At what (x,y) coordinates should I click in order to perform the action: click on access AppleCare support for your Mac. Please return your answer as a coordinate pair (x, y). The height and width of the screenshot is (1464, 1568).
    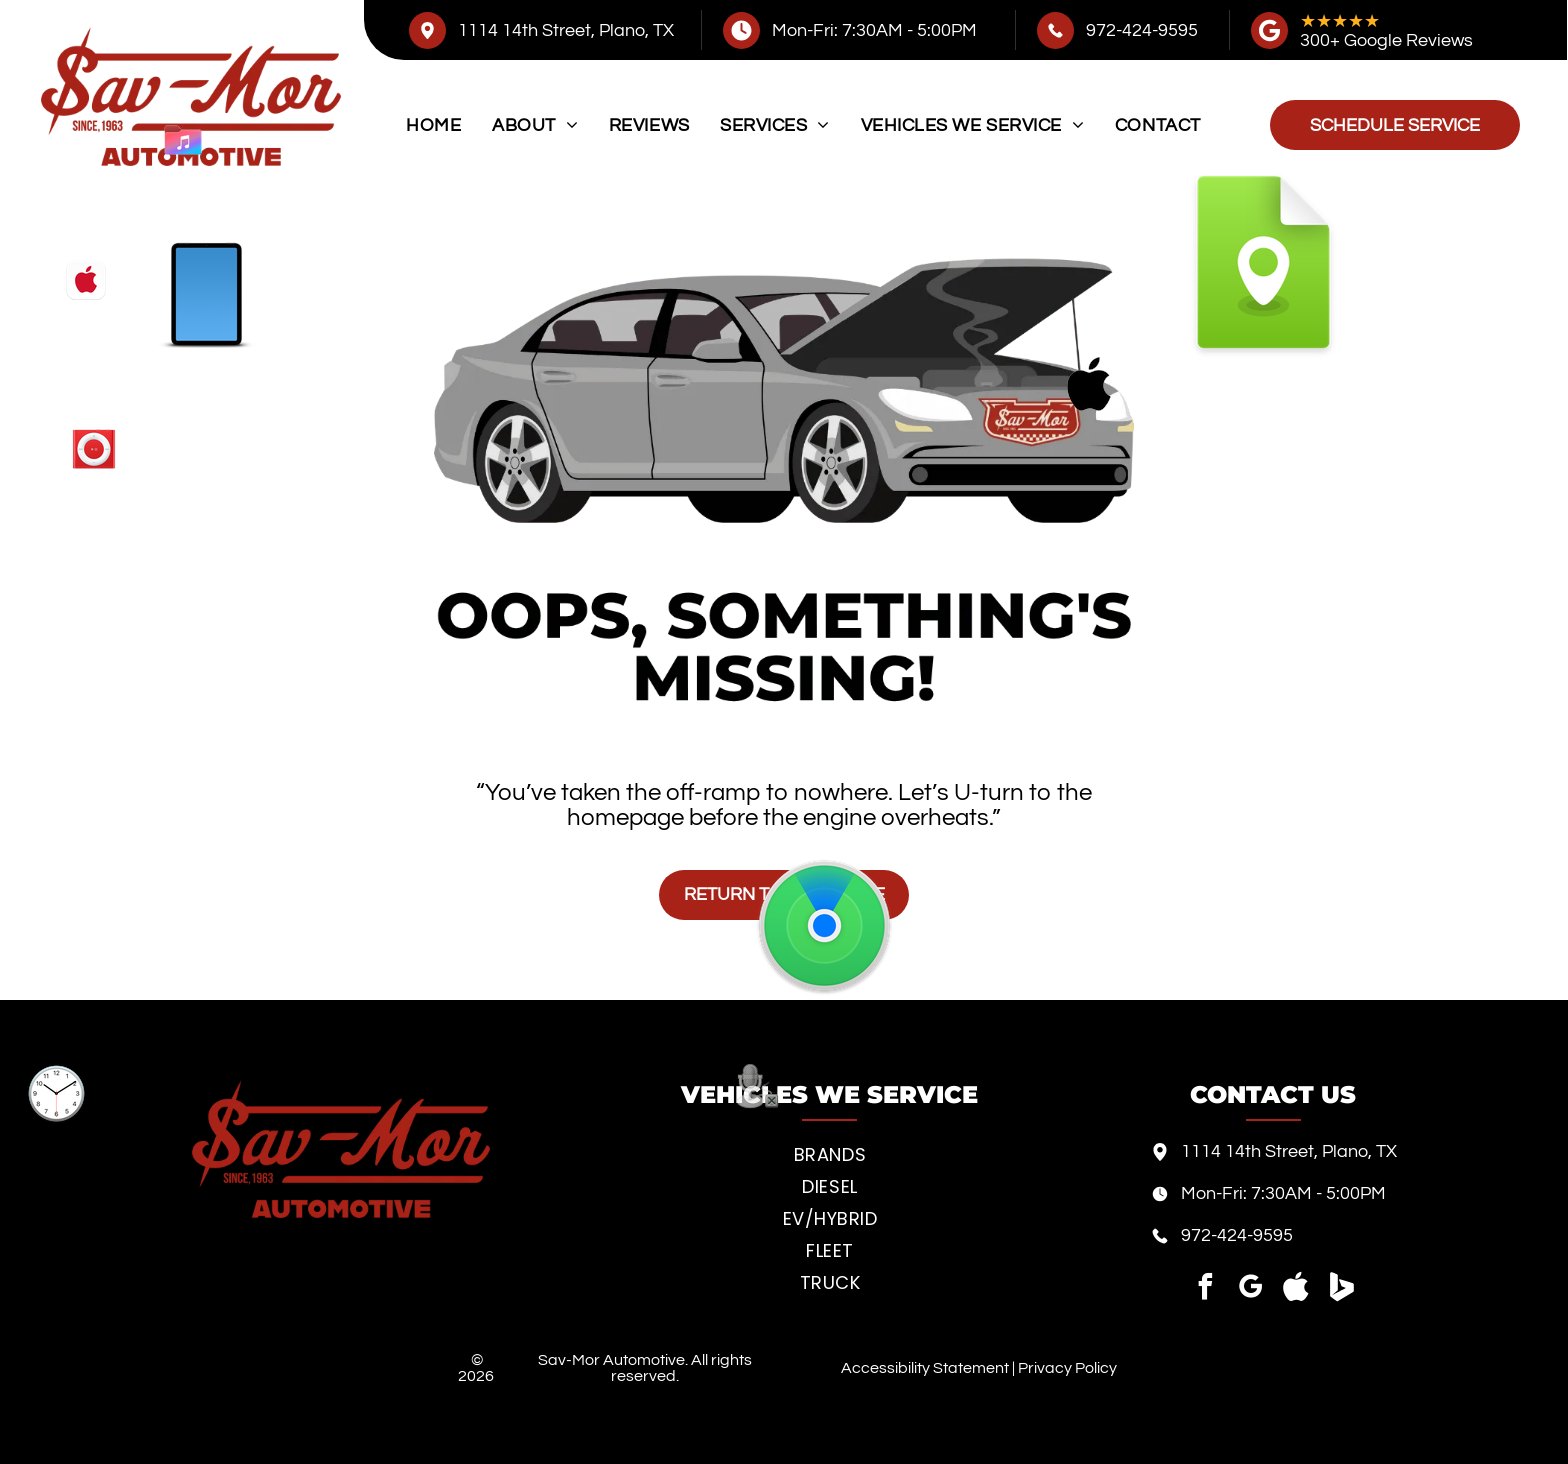
    Looking at the image, I should click on (86, 280).